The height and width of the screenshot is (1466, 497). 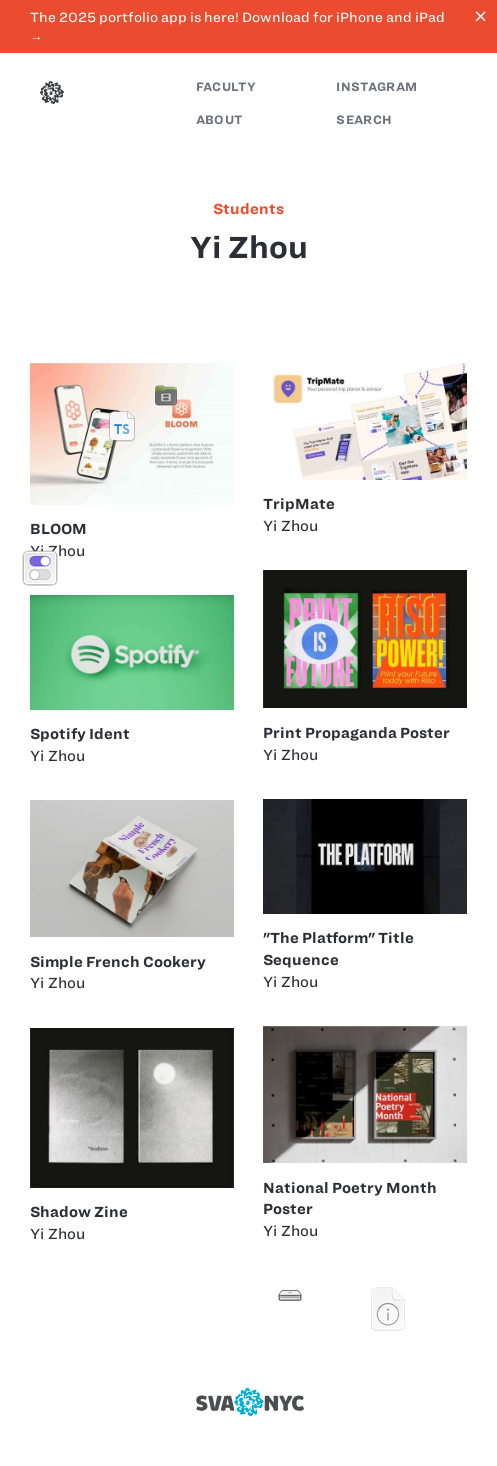 I want to click on access time capsule backup drive in sidebar, so click(x=290, y=1295).